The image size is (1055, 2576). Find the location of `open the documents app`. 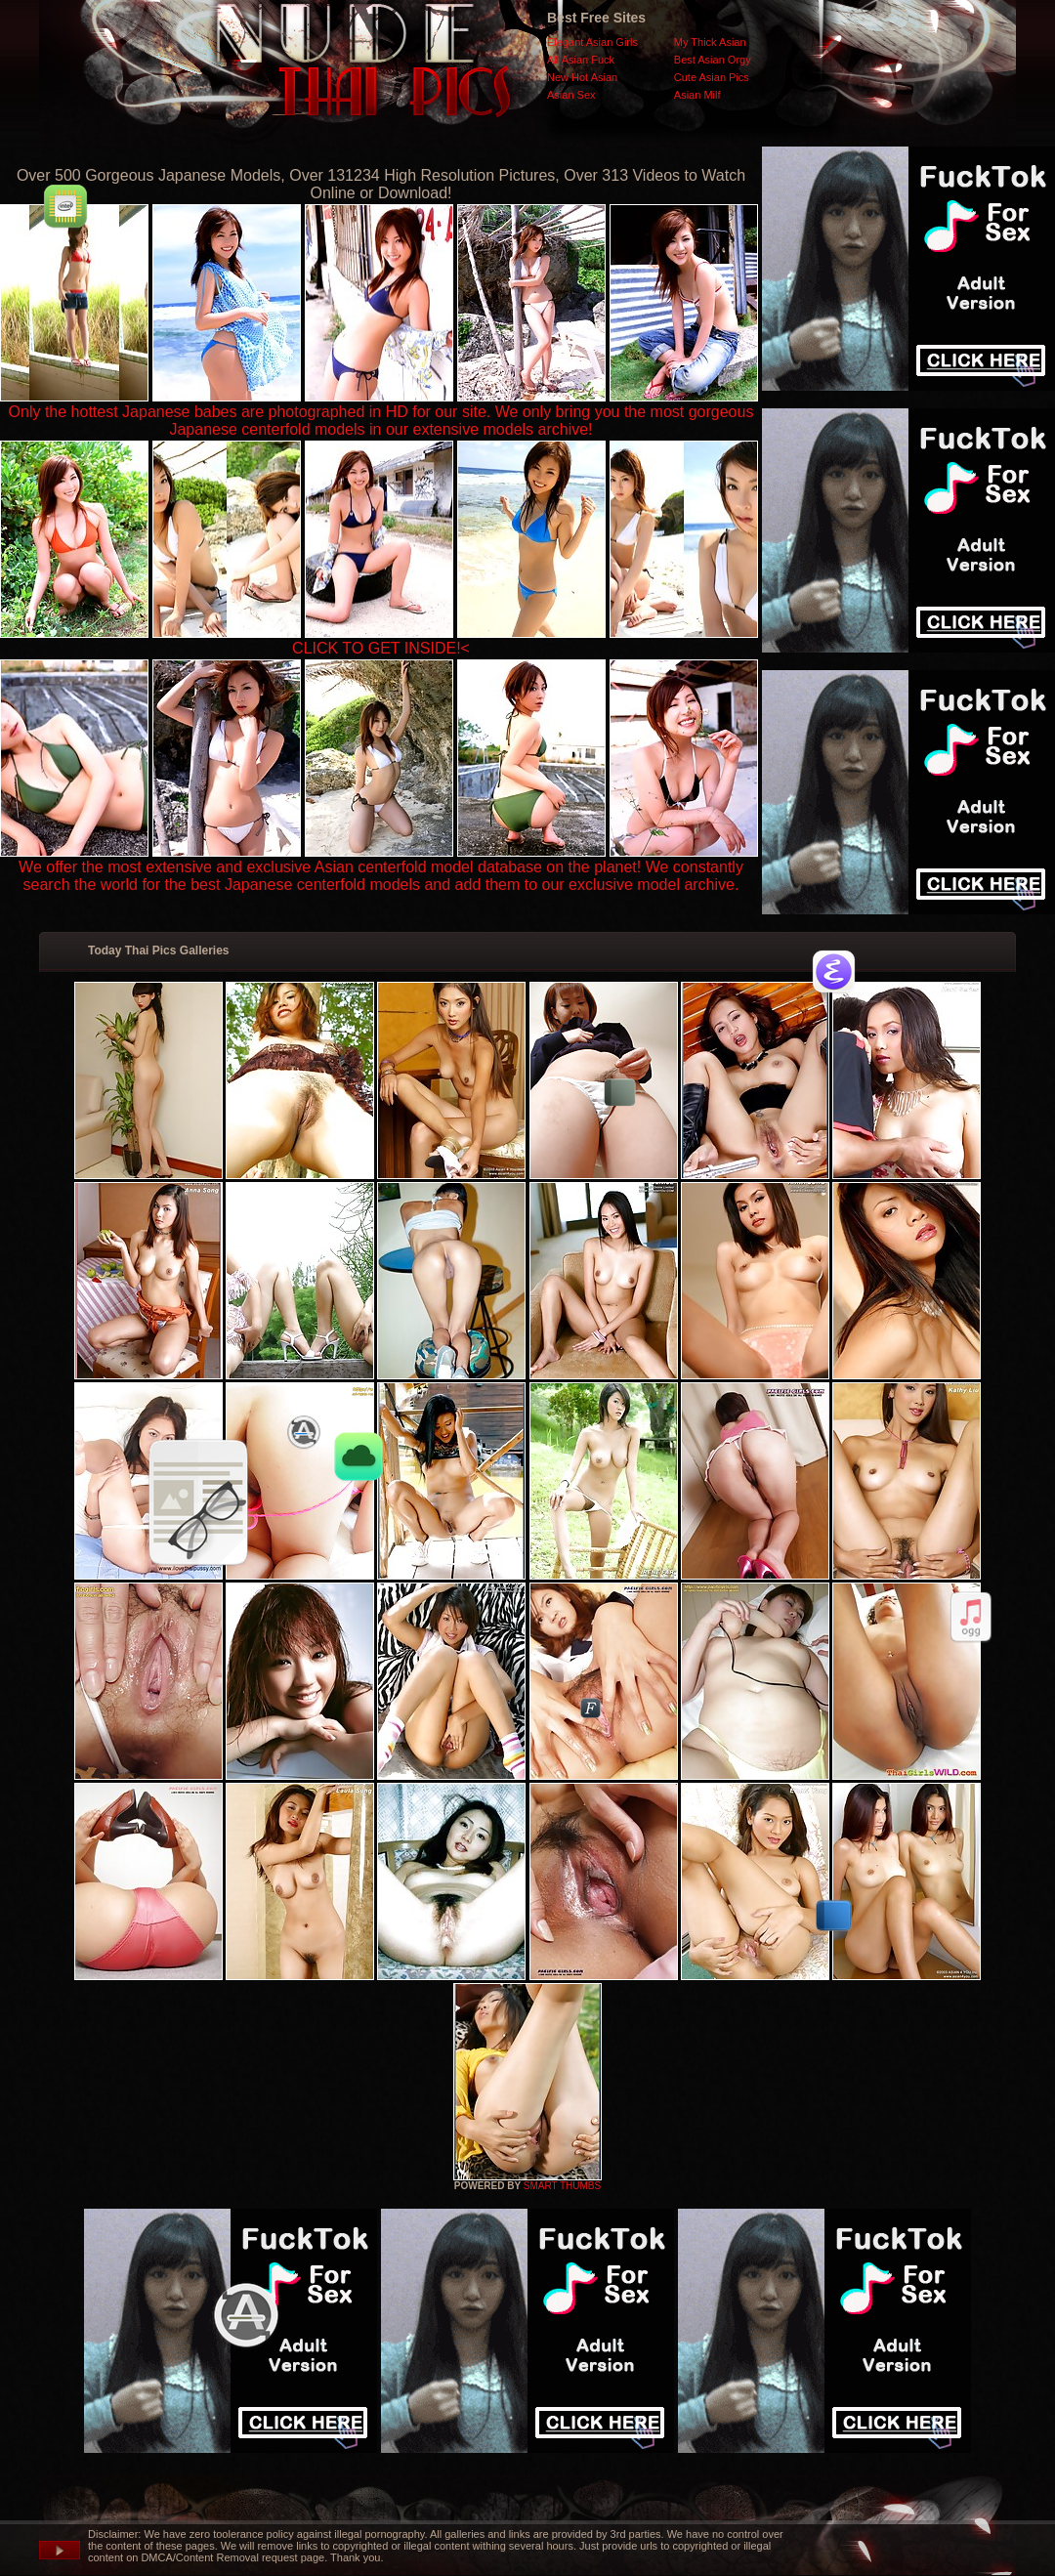

open the documents app is located at coordinates (198, 1502).